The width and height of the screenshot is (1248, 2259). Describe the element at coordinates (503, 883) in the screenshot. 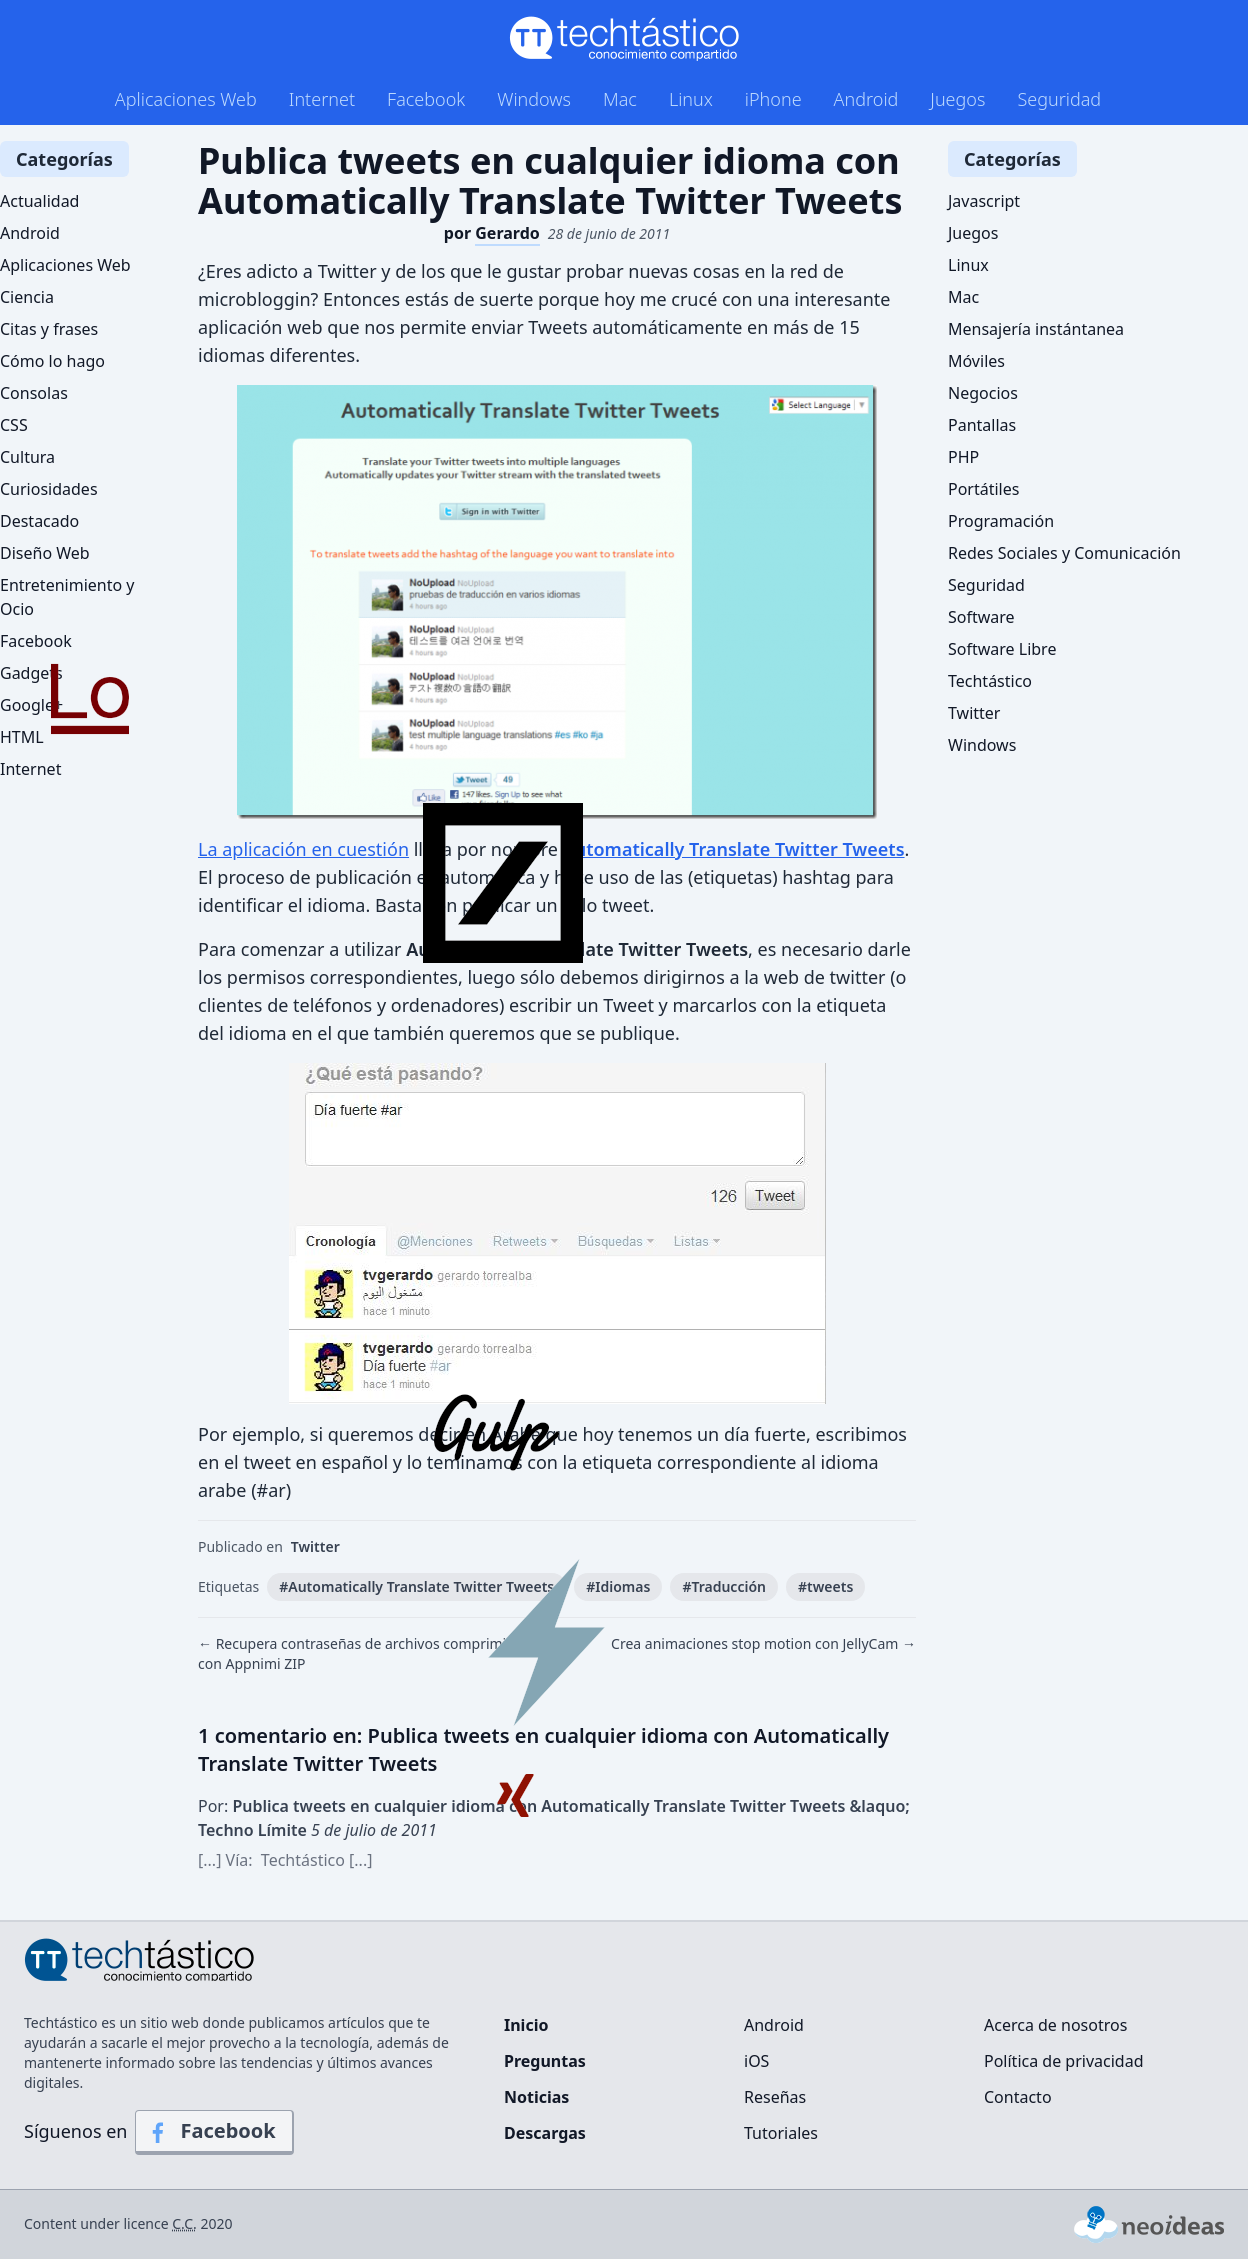

I see `access Deutsche Bank banking services` at that location.